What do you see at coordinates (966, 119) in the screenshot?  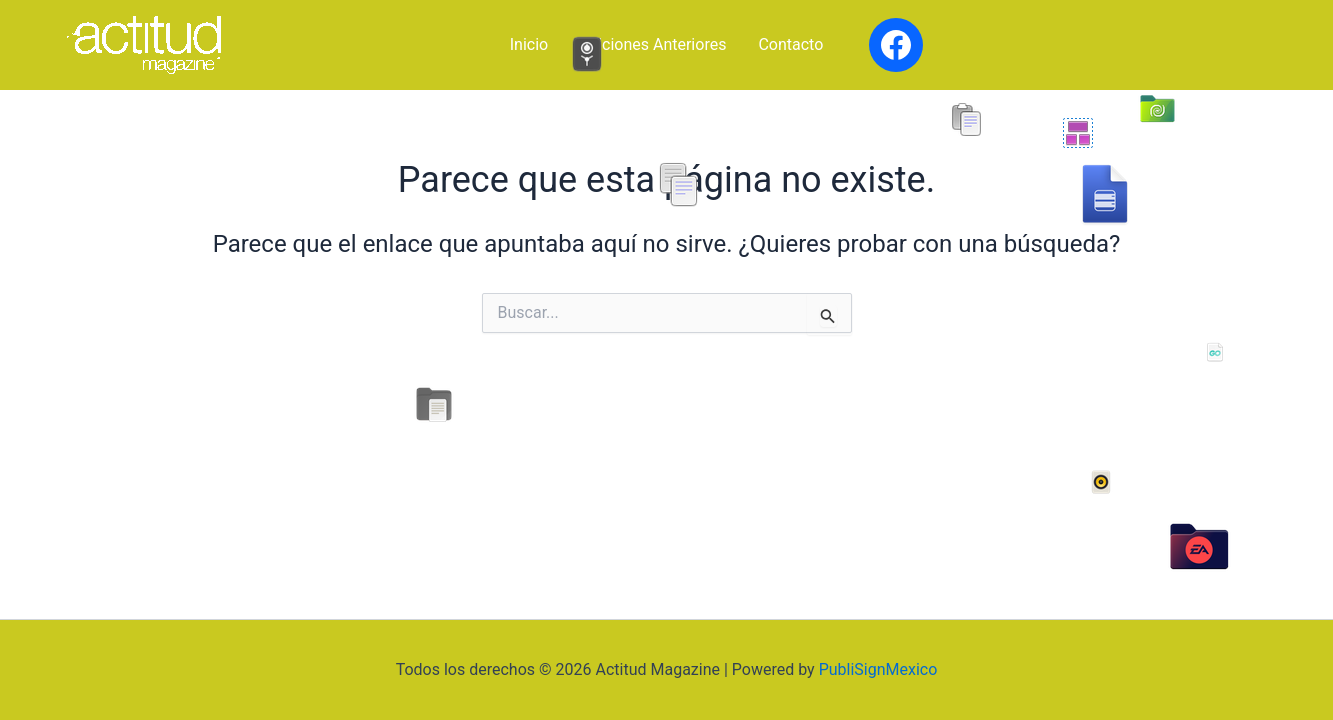 I see `paste copied content from clipboard` at bounding box center [966, 119].